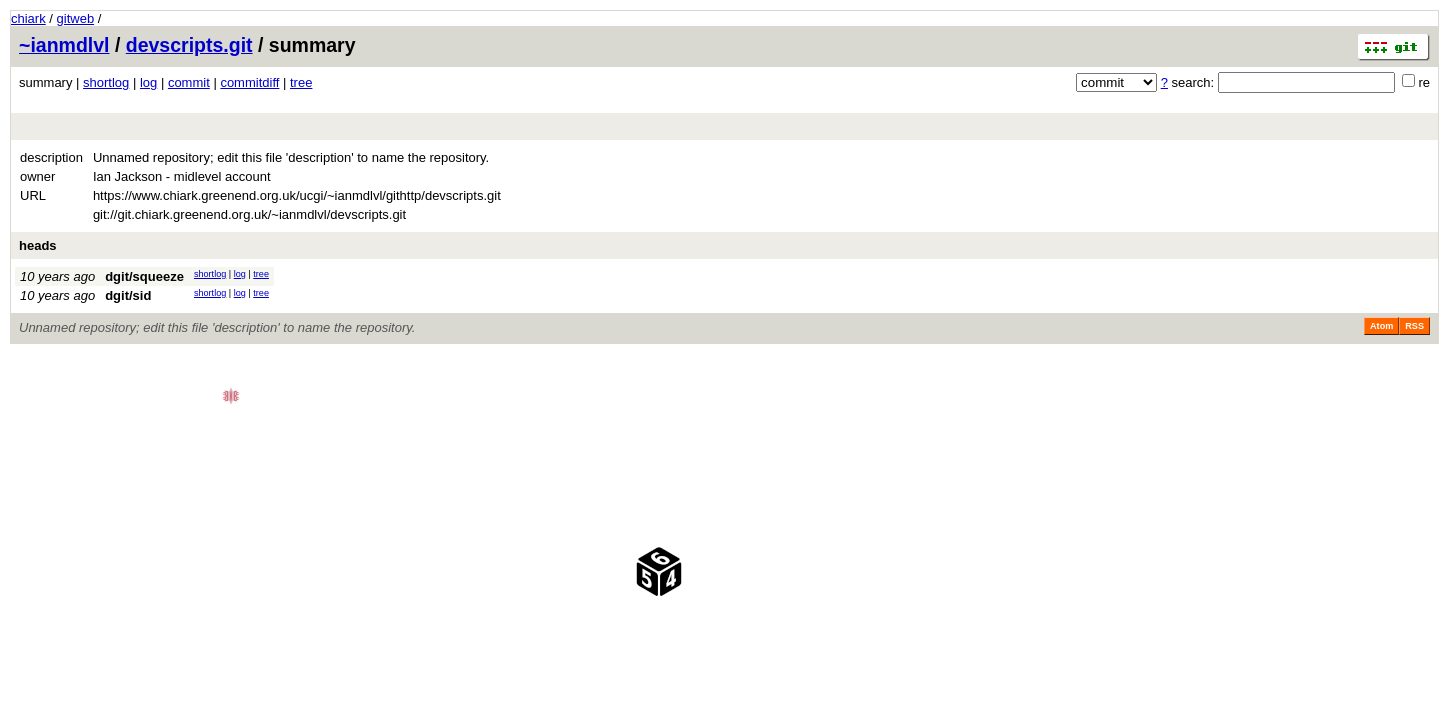 The image size is (1449, 720). What do you see at coordinates (231, 396) in the screenshot?
I see `abstract game element or power-up indicator` at bounding box center [231, 396].